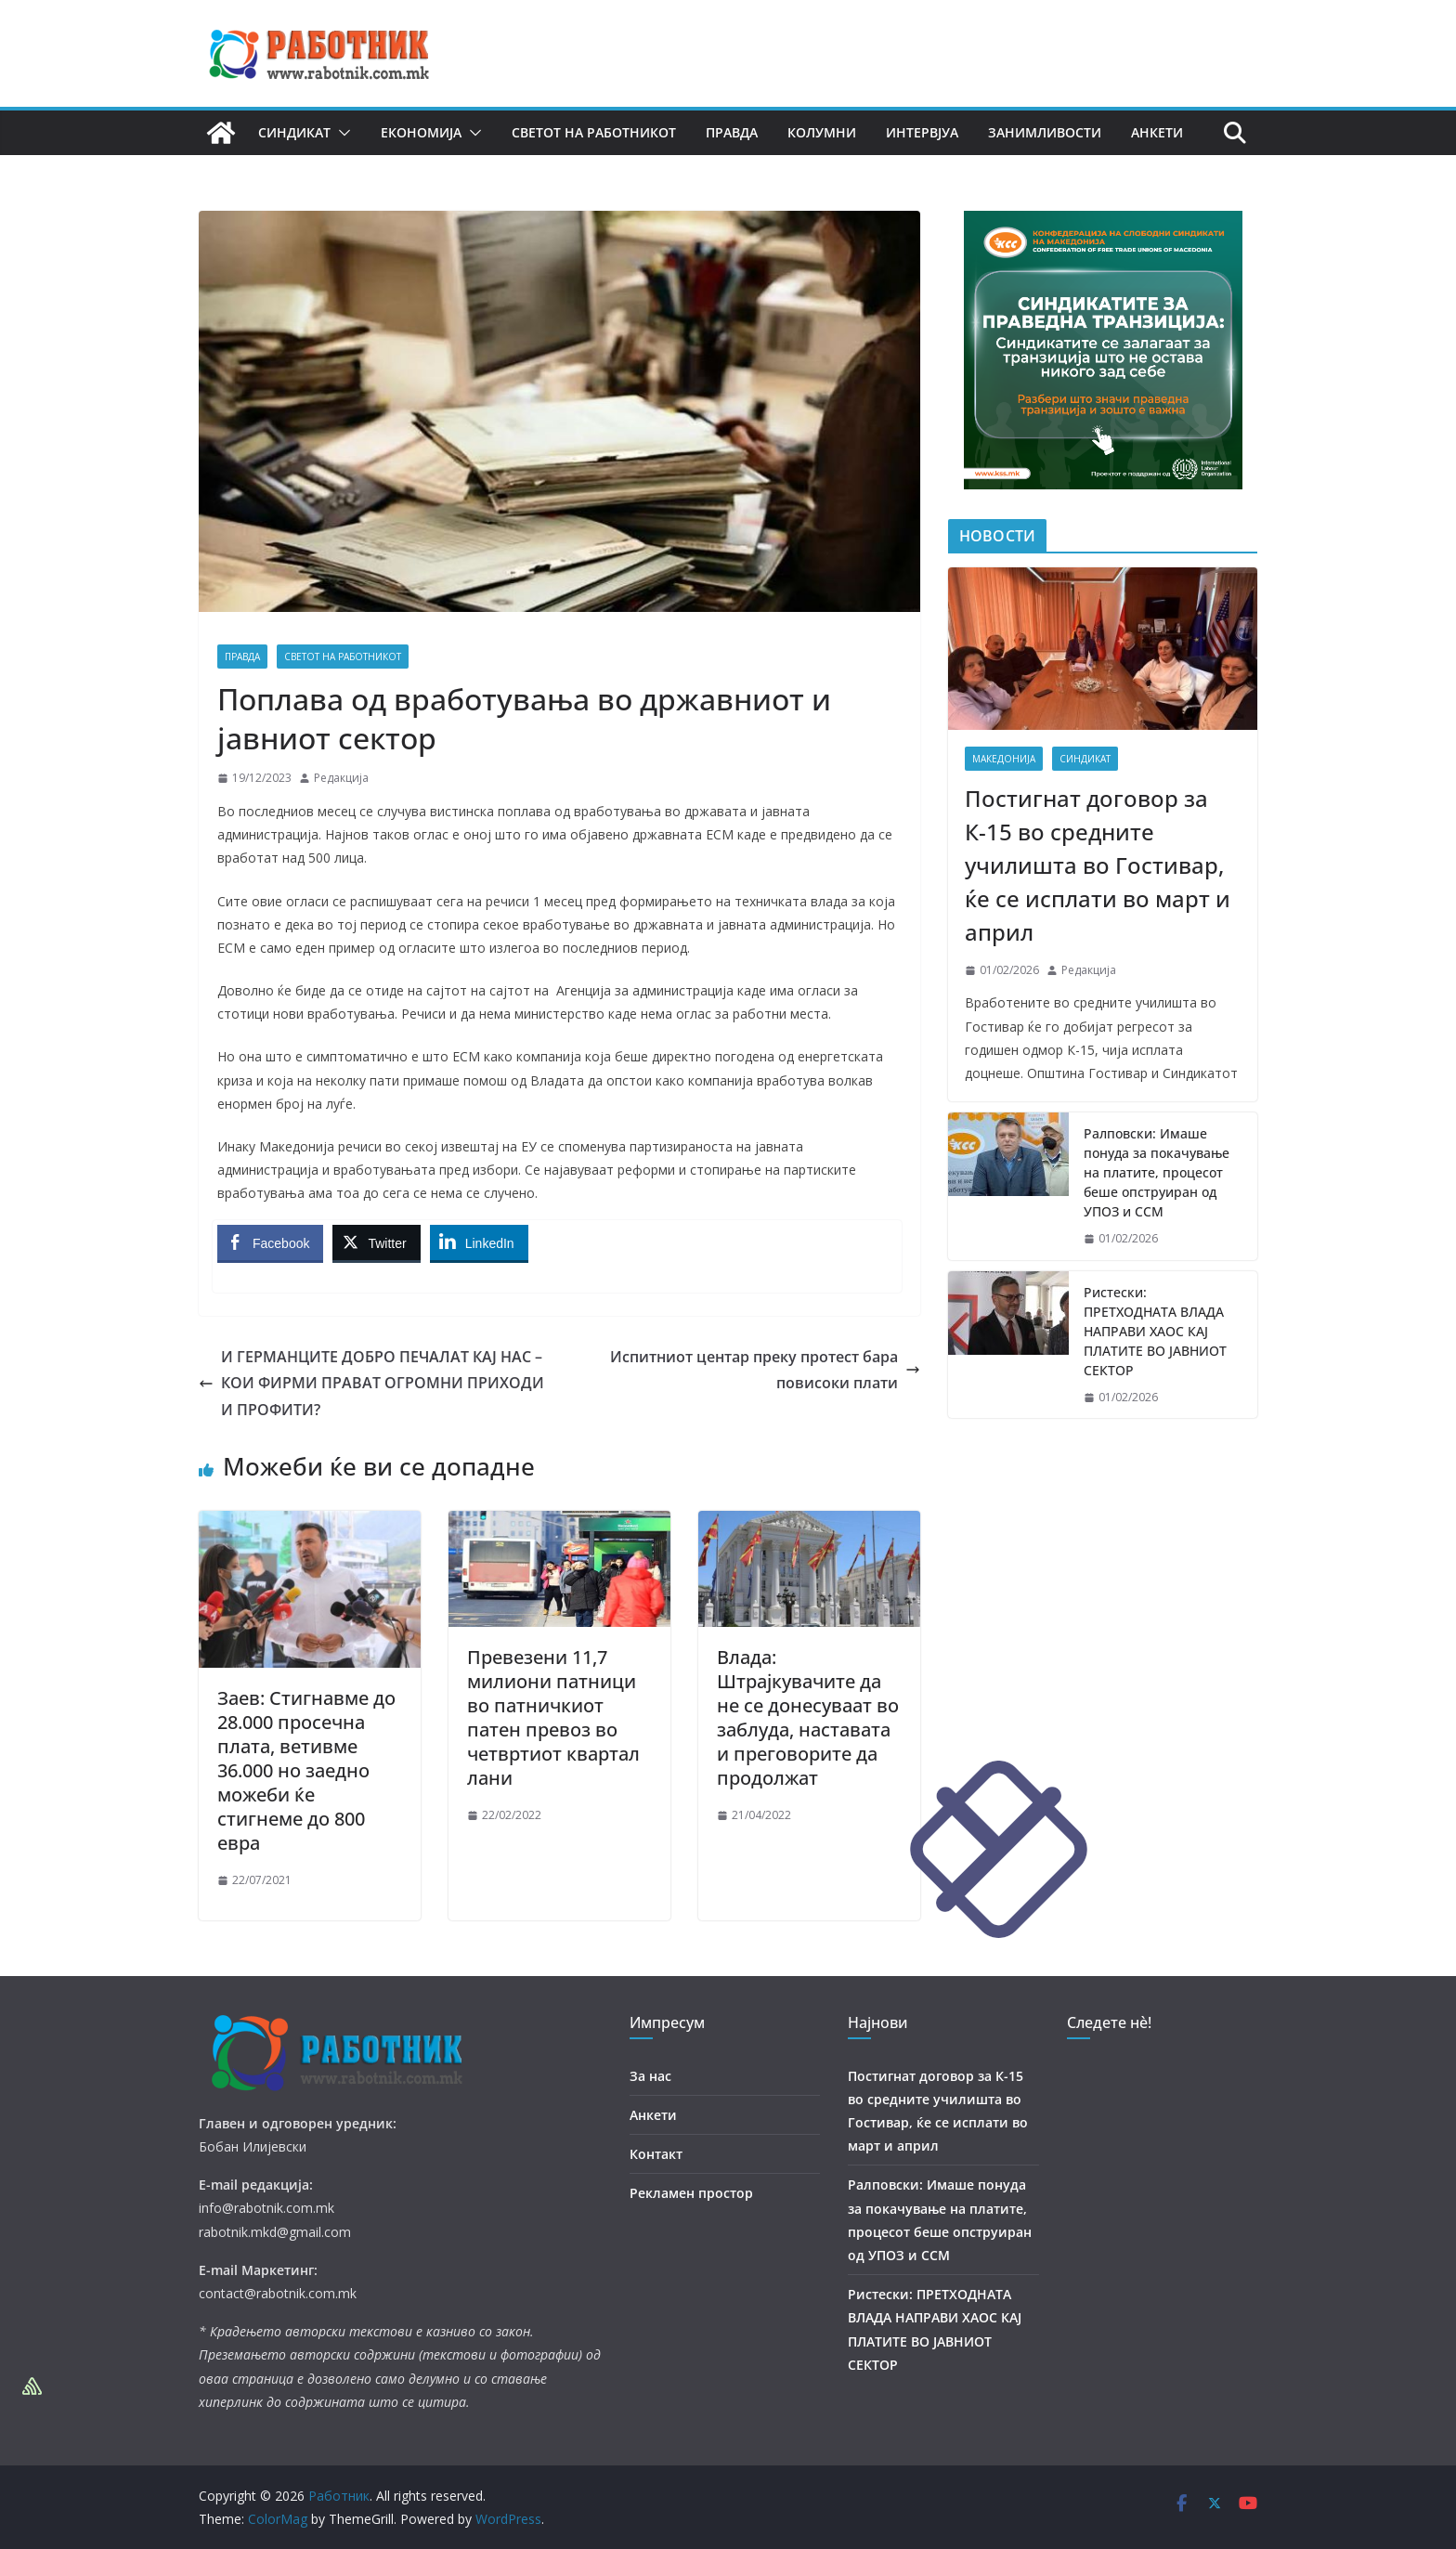  What do you see at coordinates (32, 2386) in the screenshot?
I see `link to Sentry error monitoring service` at bounding box center [32, 2386].